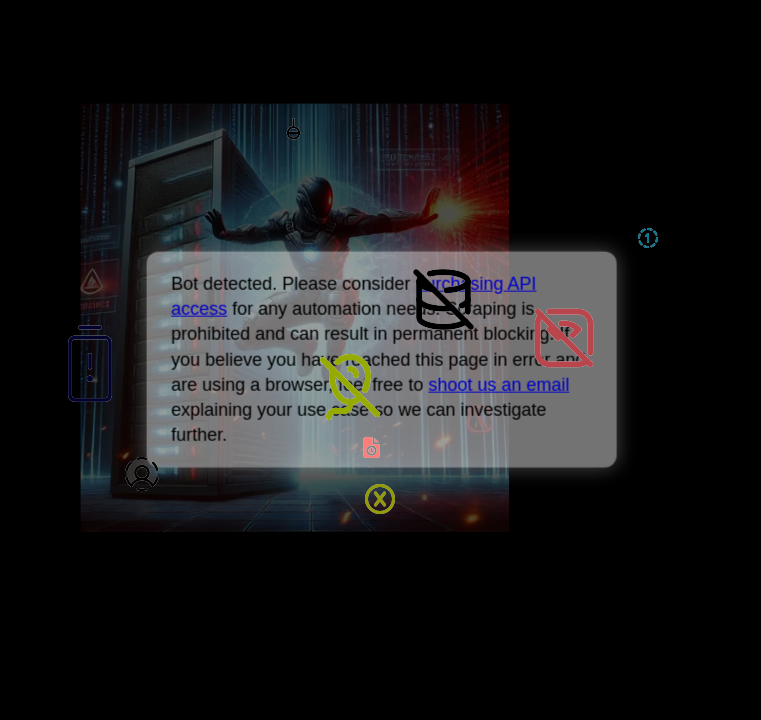  I want to click on disable party or celebration mode, so click(350, 387).